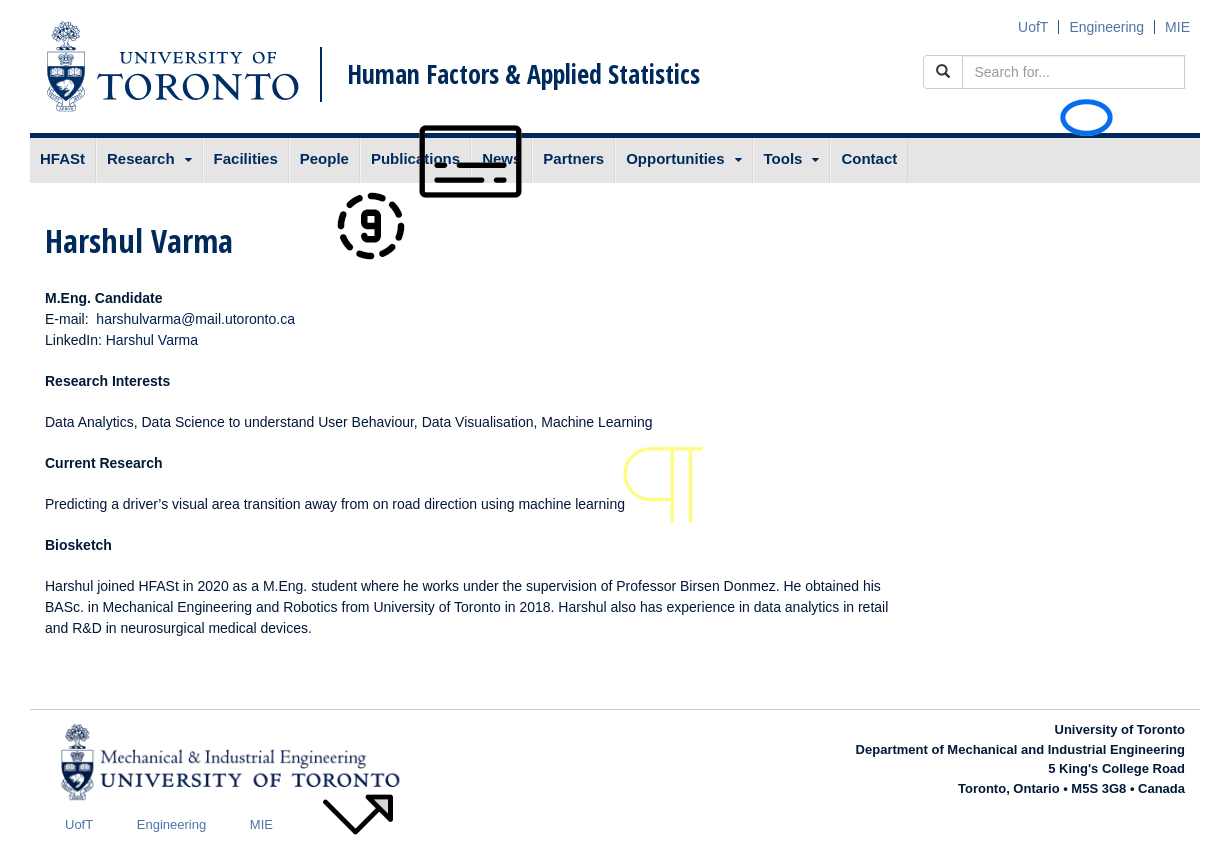 The width and height of the screenshot is (1230, 859). I want to click on enable subtitles or closed captions, so click(470, 161).